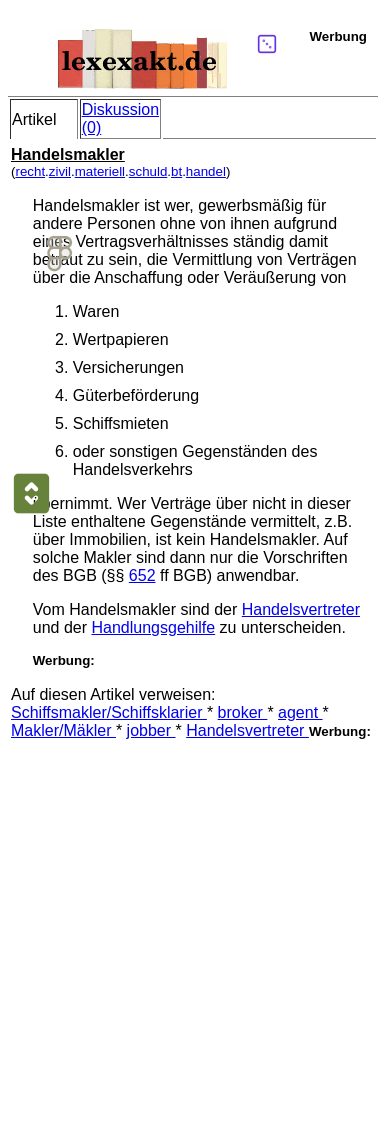 This screenshot has width=378, height=1142. What do you see at coordinates (31, 493) in the screenshot?
I see `access elevator controls or floor selection` at bounding box center [31, 493].